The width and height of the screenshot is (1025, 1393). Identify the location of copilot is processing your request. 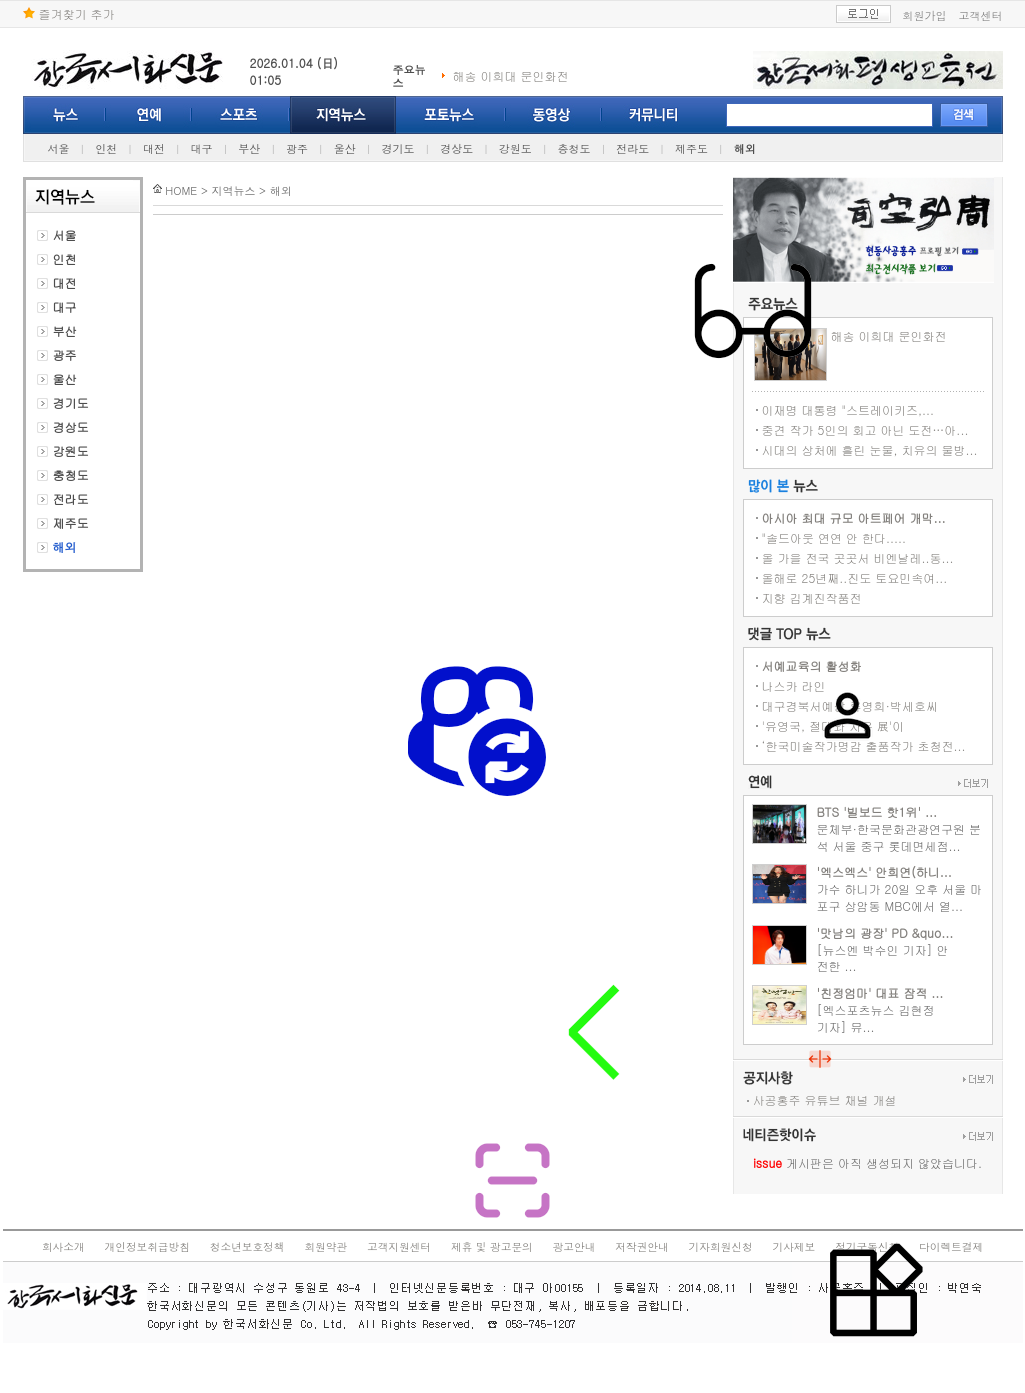
(477, 727).